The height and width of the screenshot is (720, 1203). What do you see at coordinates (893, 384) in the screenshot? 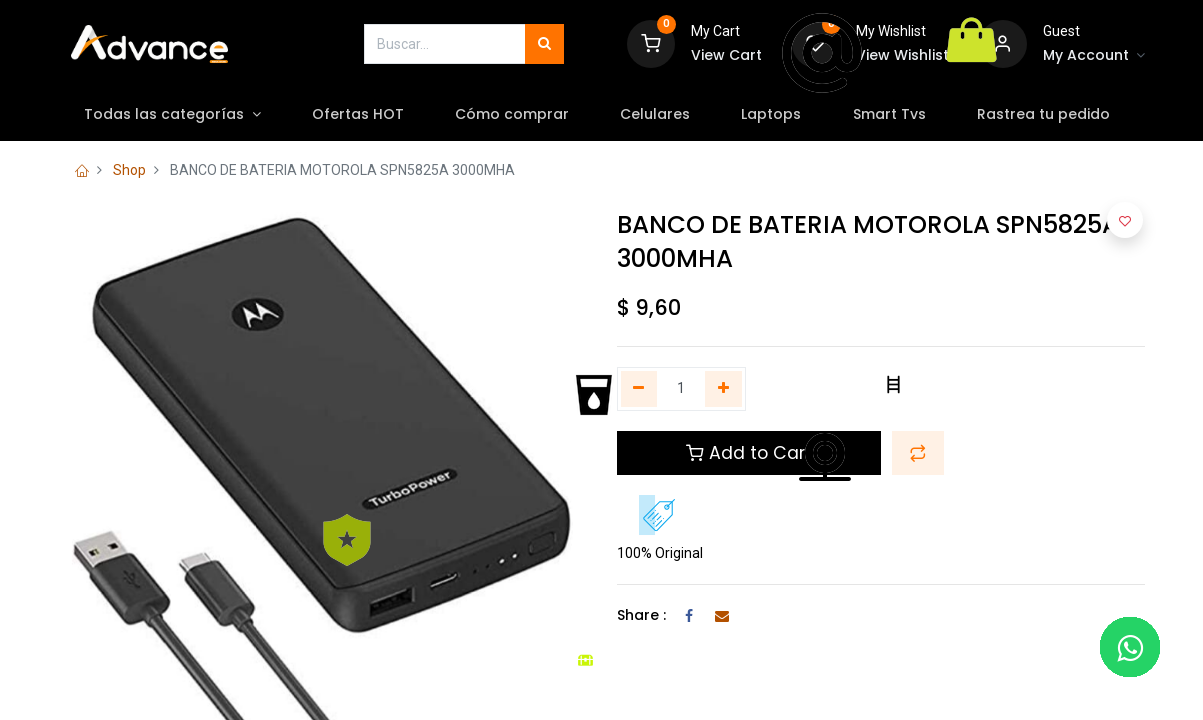
I see `access step-by-step instructions or tutorials` at bounding box center [893, 384].